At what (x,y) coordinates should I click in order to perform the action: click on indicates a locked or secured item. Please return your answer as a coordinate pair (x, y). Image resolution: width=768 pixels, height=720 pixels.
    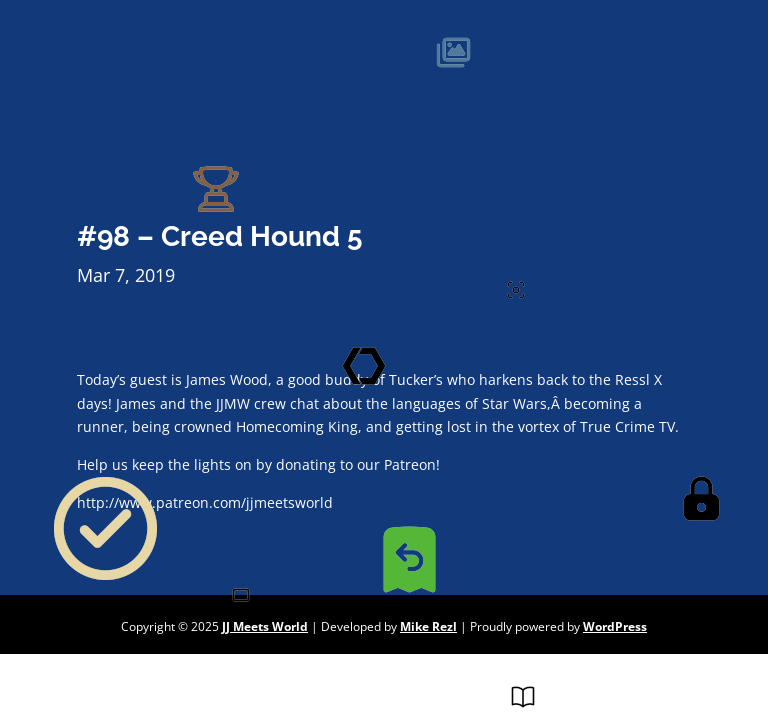
    Looking at the image, I should click on (701, 498).